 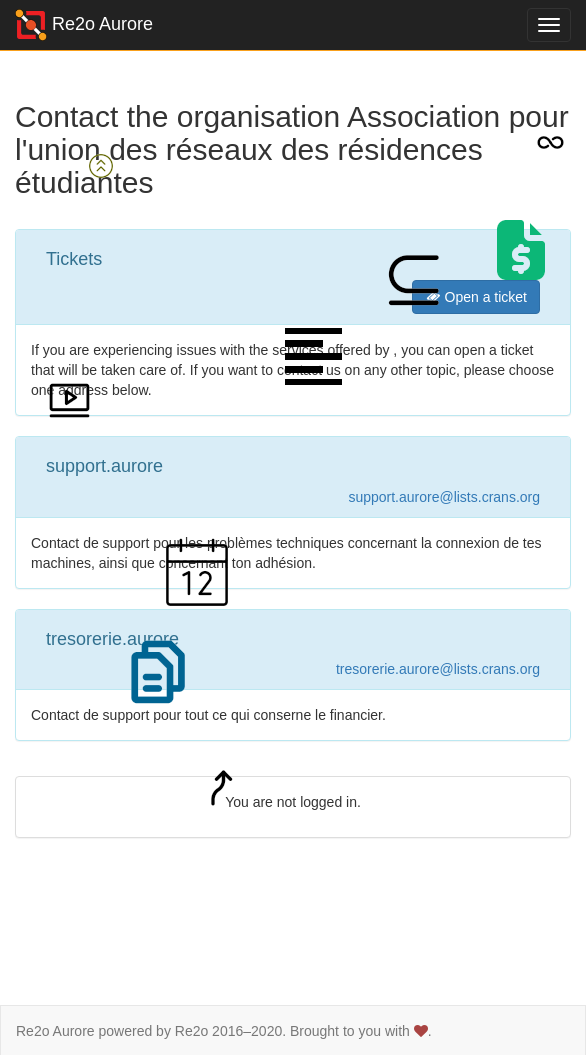 What do you see at coordinates (313, 356) in the screenshot?
I see `align text to the left` at bounding box center [313, 356].